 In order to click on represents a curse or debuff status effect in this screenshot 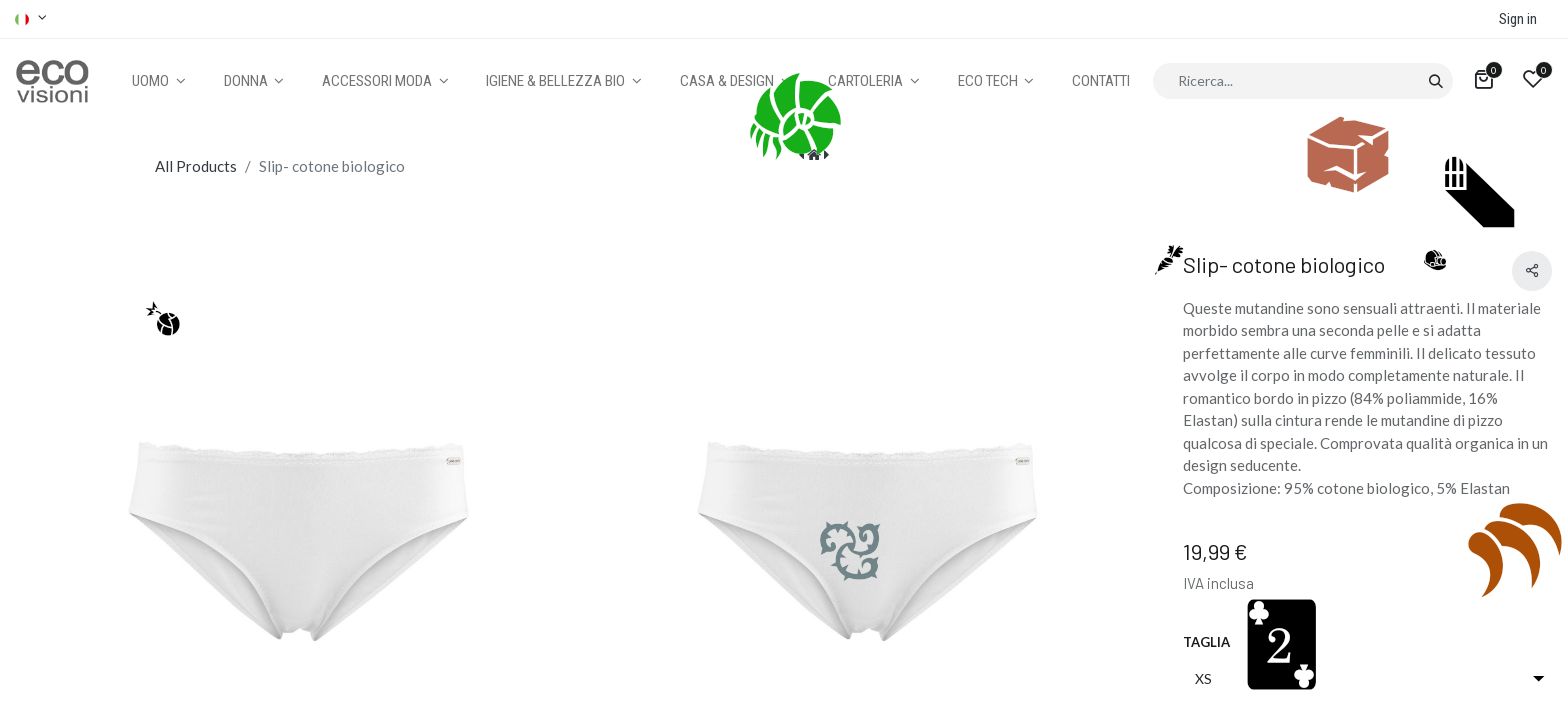, I will do `click(850, 551)`.